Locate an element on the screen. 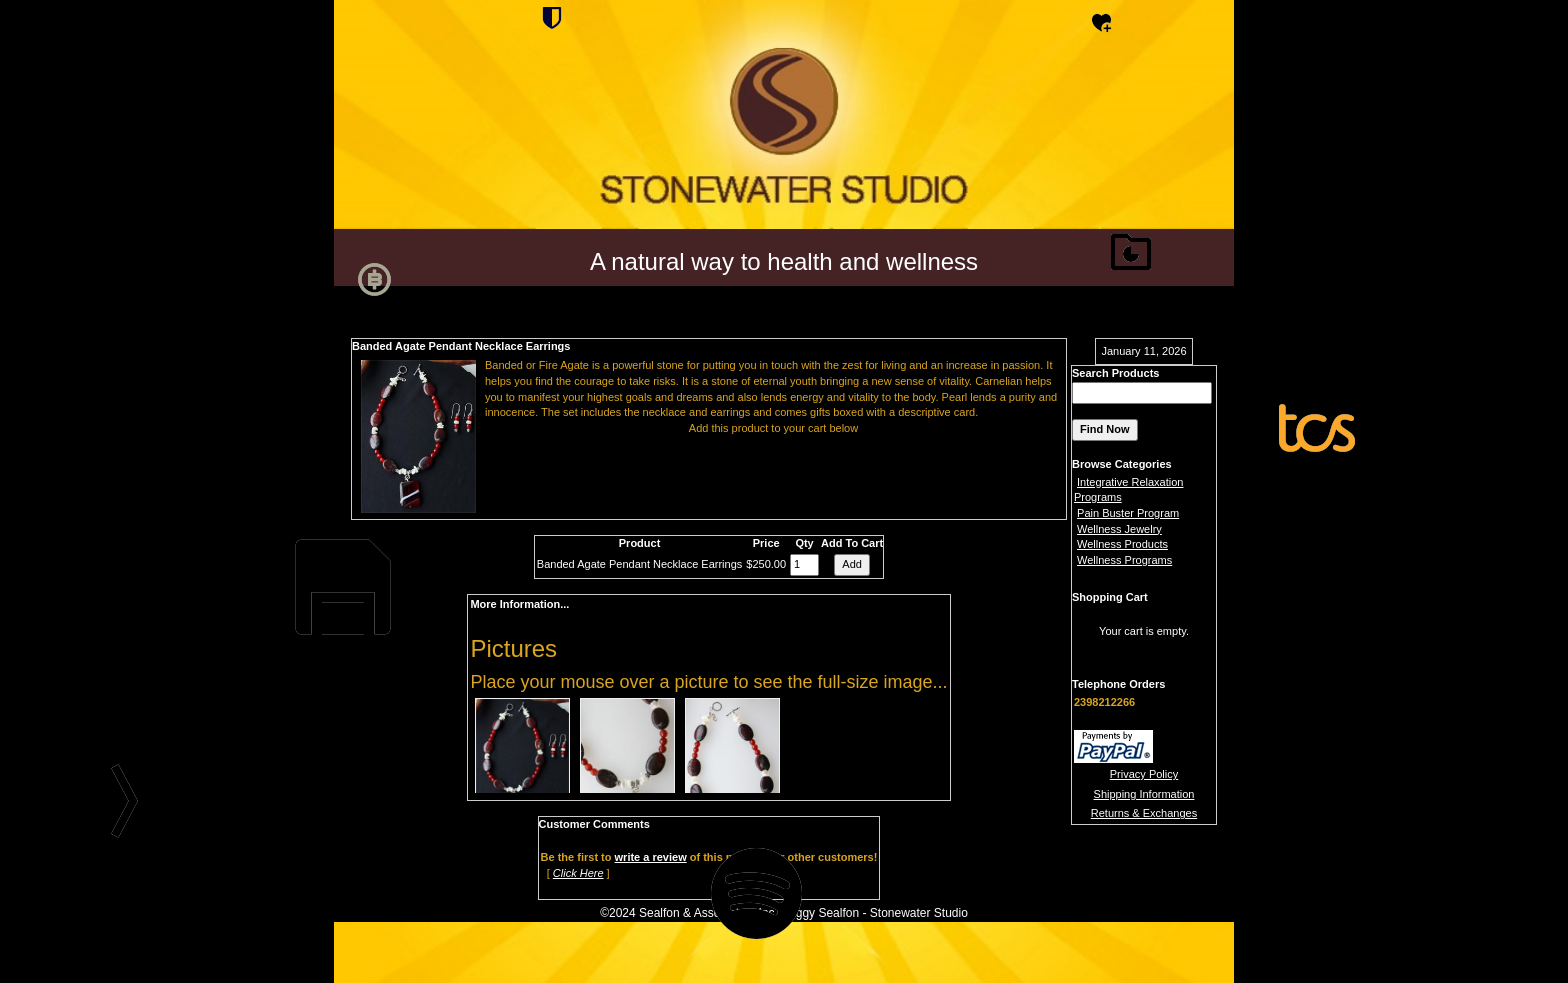 The image size is (1568, 983). access bitcoin wallet or cryptocurrency features is located at coordinates (374, 279).